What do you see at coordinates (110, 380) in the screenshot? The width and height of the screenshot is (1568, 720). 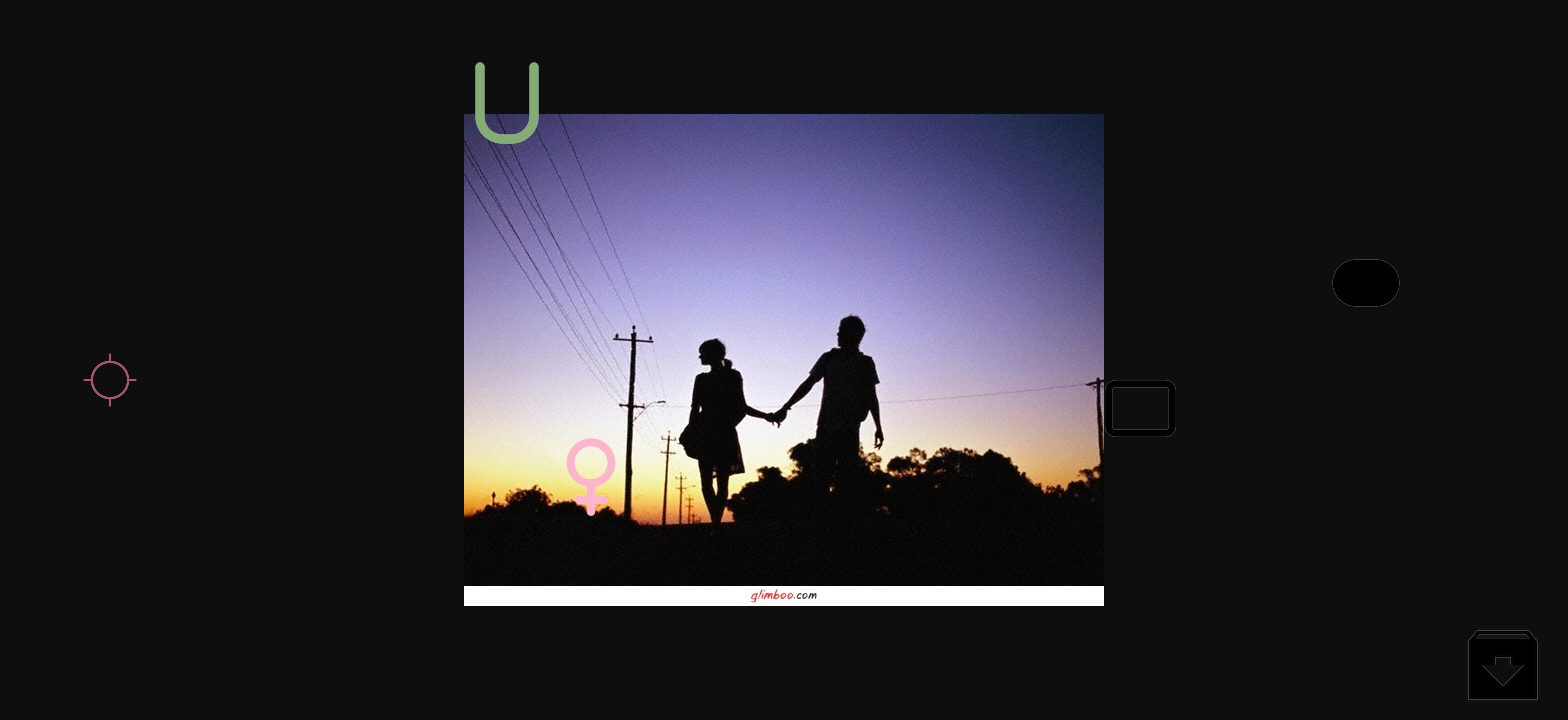 I see `access current location` at bounding box center [110, 380].